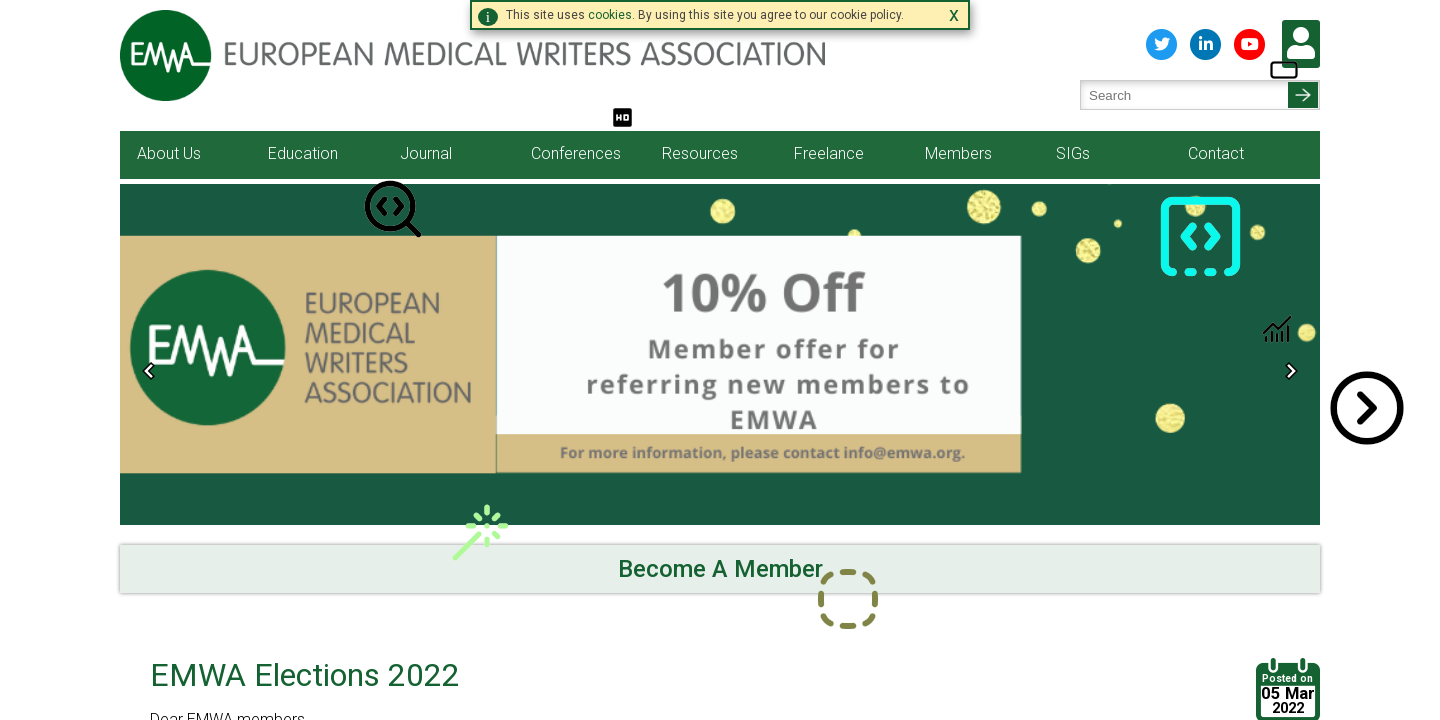 This screenshot has width=1440, height=720. What do you see at coordinates (1284, 70) in the screenshot?
I see `toggle to landscape orientation` at bounding box center [1284, 70].